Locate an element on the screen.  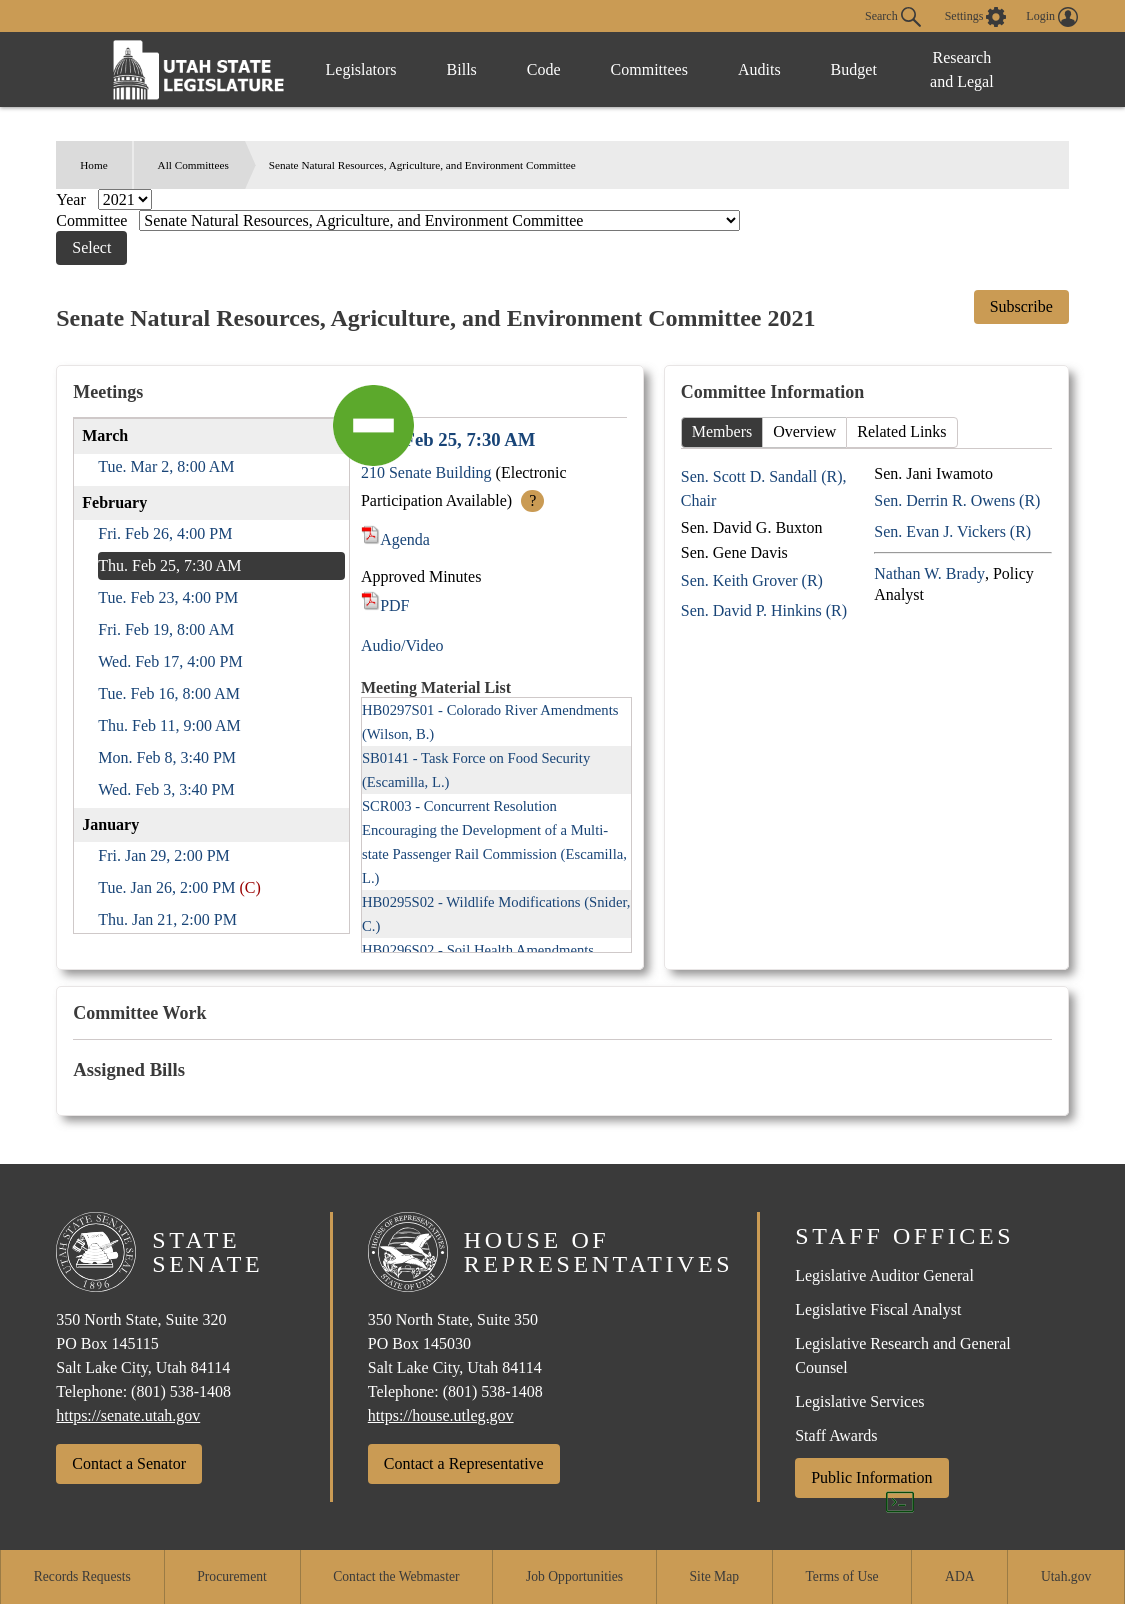
open command line terminal is located at coordinates (900, 1502).